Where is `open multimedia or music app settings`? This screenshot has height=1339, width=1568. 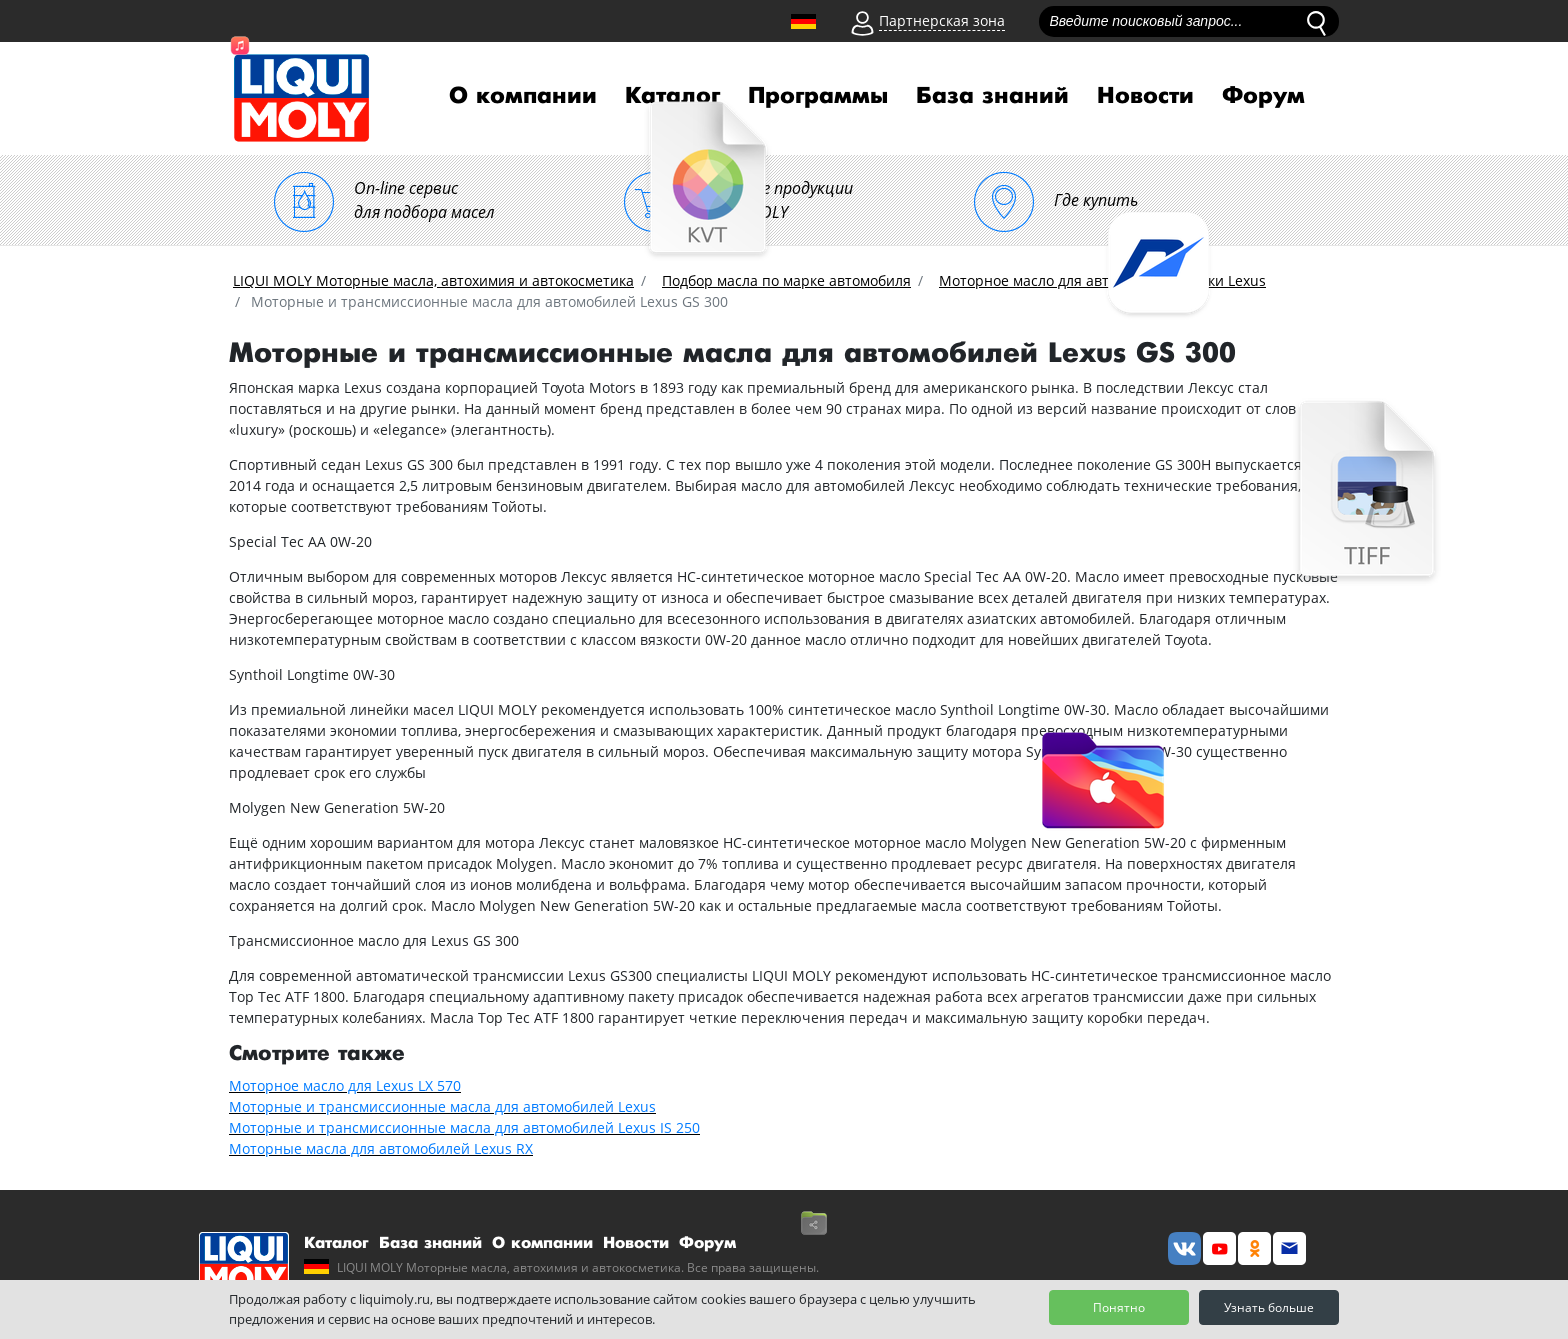 open multimedia or music app settings is located at coordinates (240, 46).